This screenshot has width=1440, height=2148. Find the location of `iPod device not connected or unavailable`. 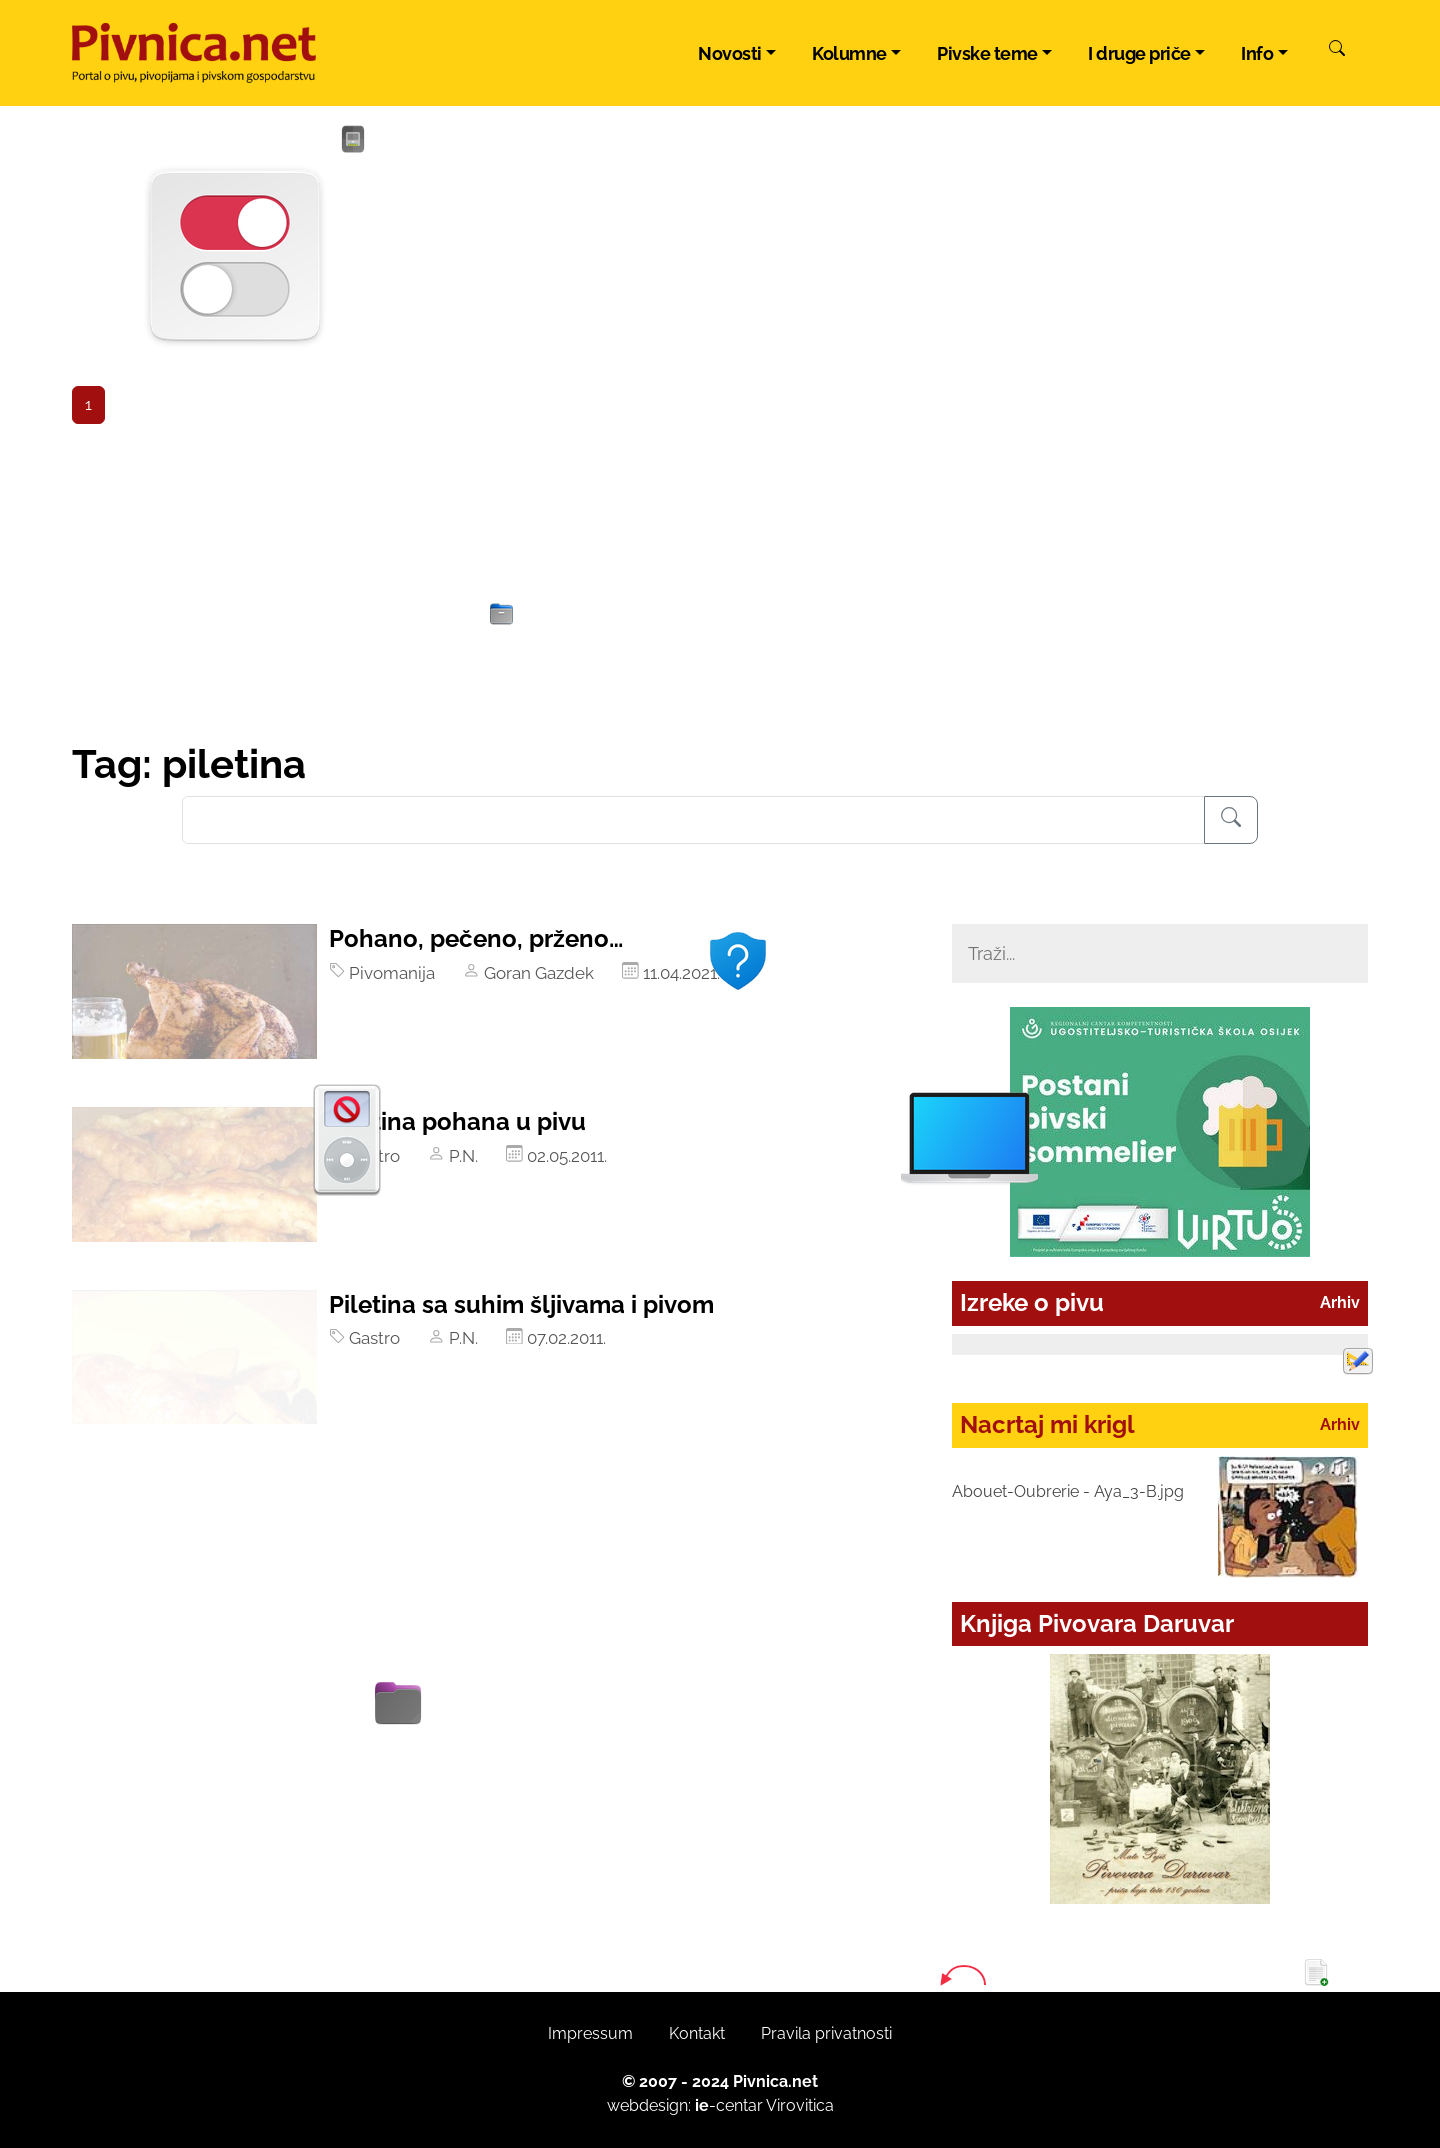

iPod device not connected or unavailable is located at coordinates (347, 1140).